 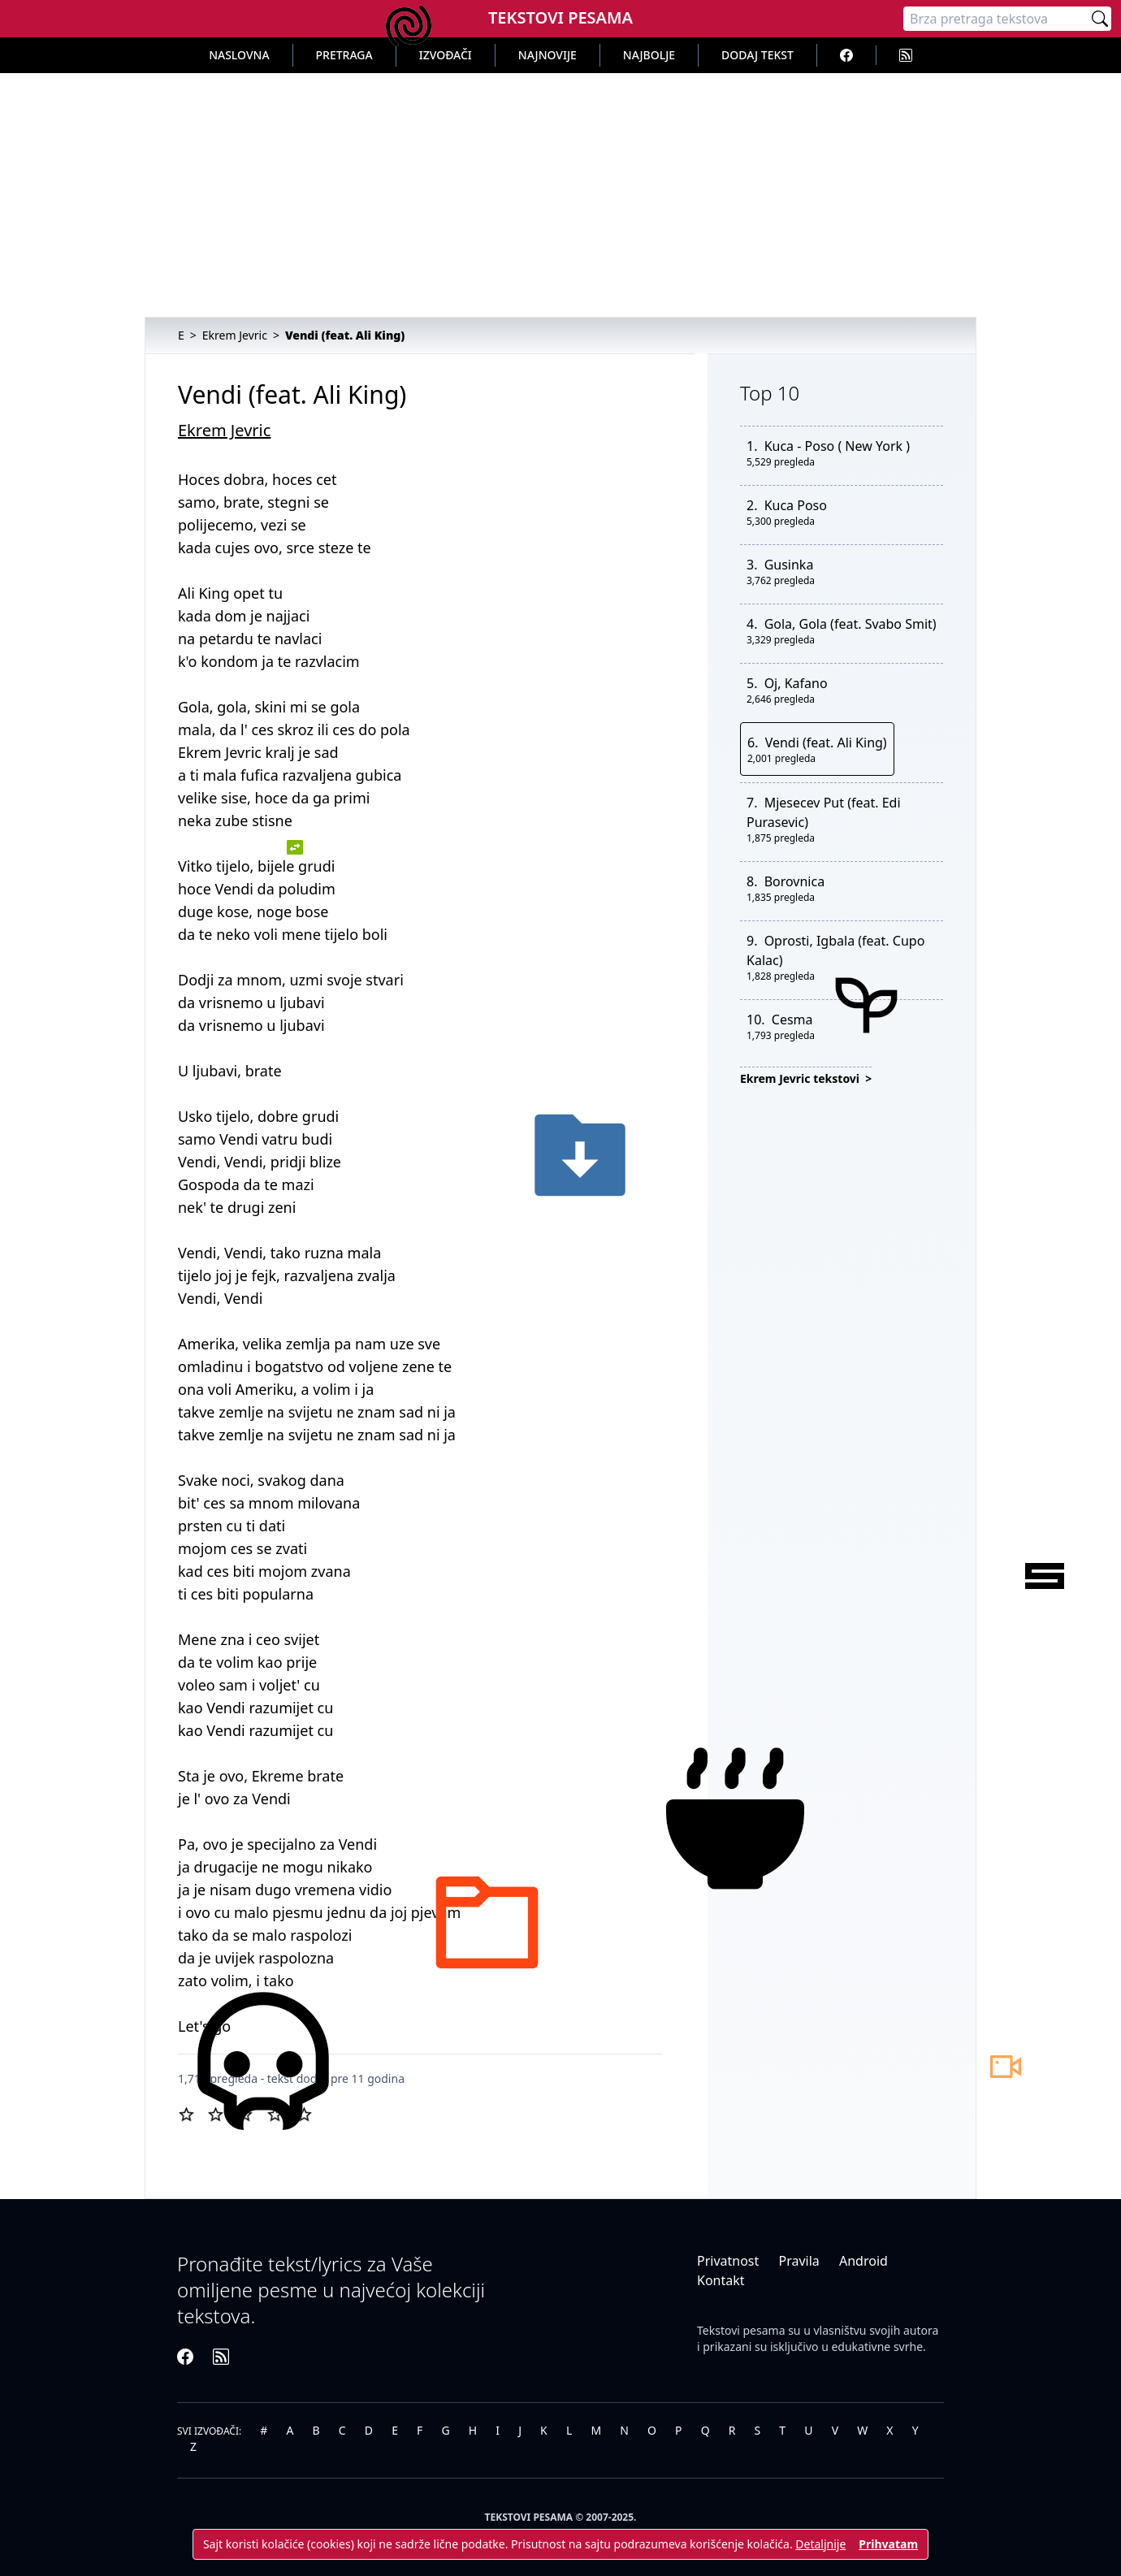 I want to click on indicates eco-friendly or sustainable option, so click(x=866, y=1005).